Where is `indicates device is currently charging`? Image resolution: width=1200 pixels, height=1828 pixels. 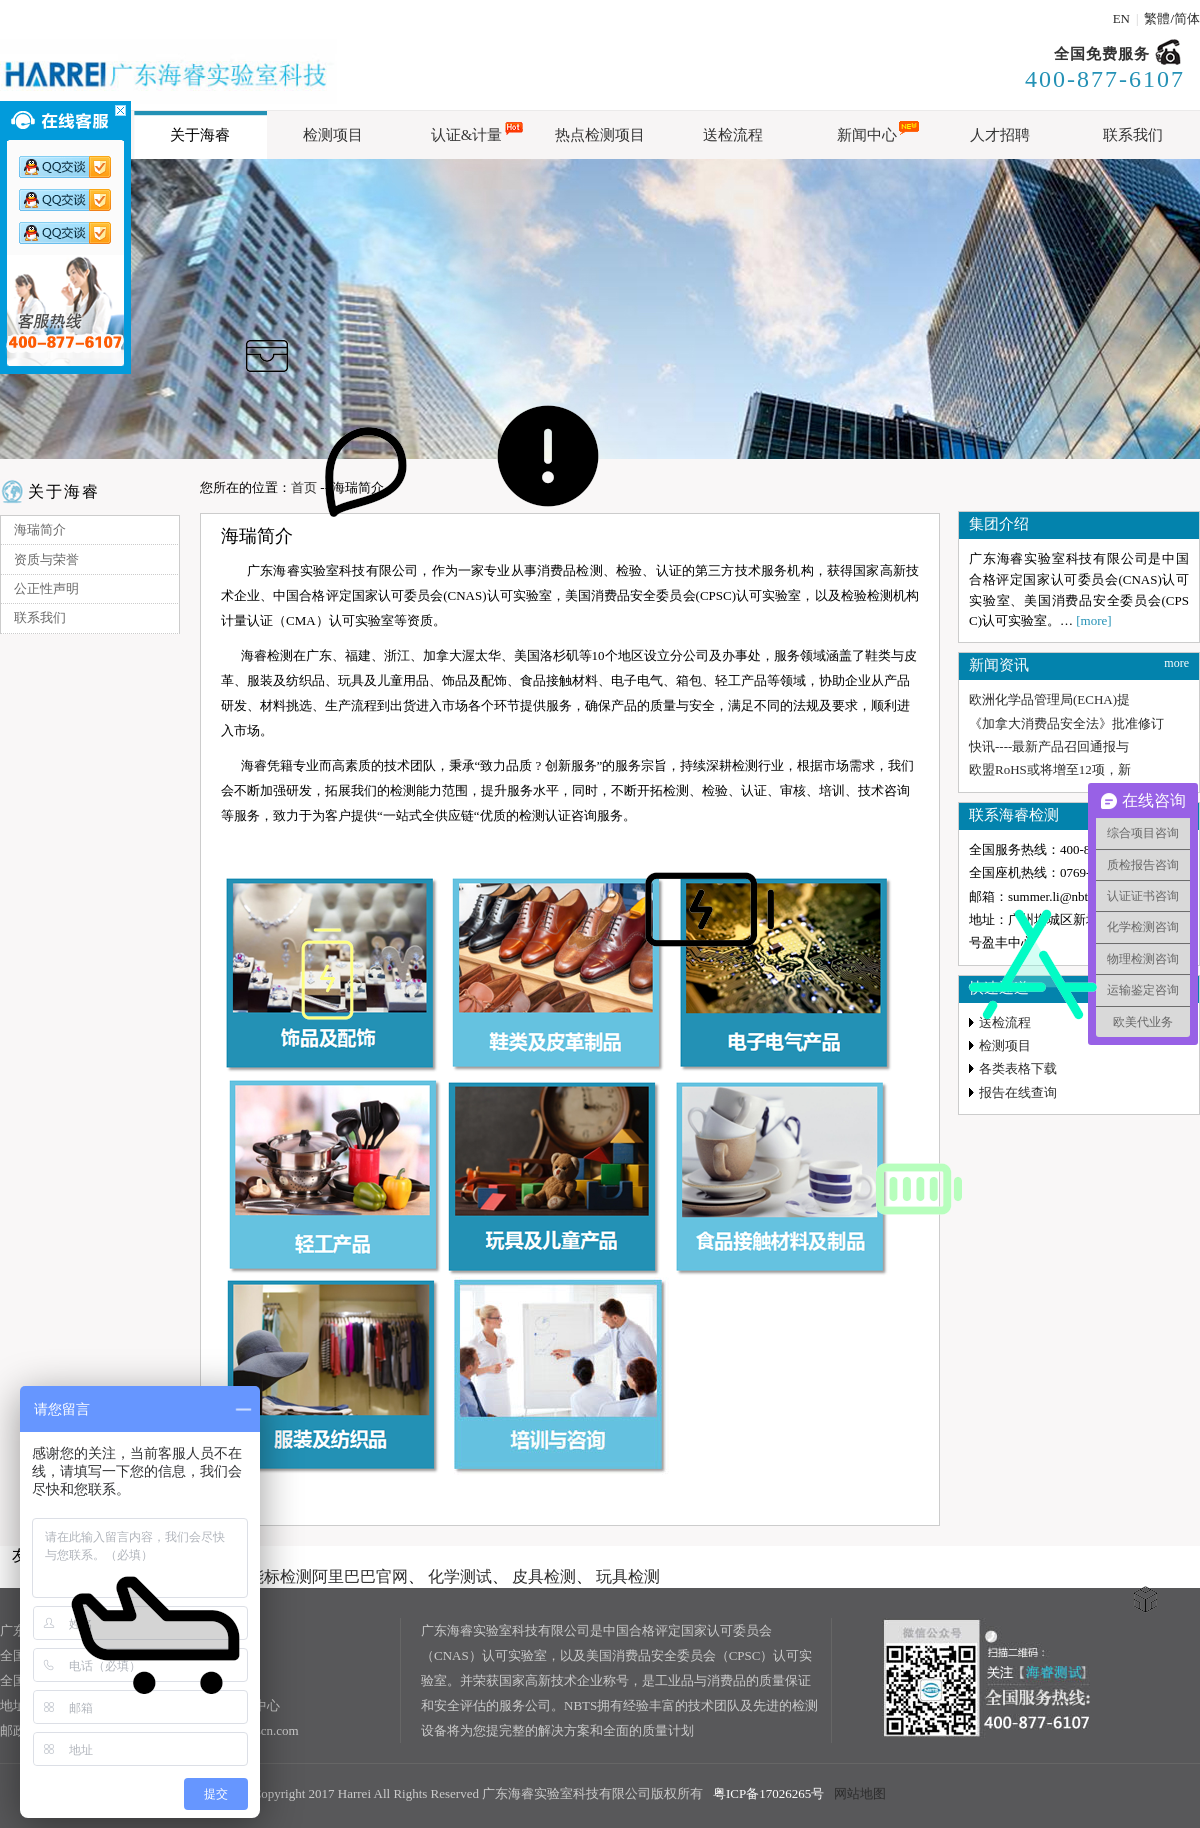
indicates device is currently charging is located at coordinates (707, 909).